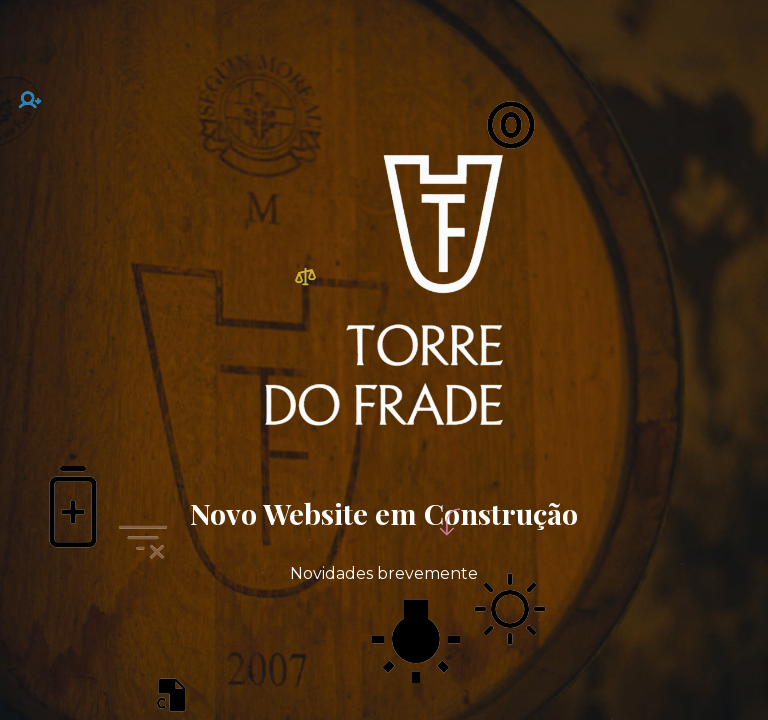  What do you see at coordinates (73, 508) in the screenshot?
I see `add a new battery or power source` at bounding box center [73, 508].